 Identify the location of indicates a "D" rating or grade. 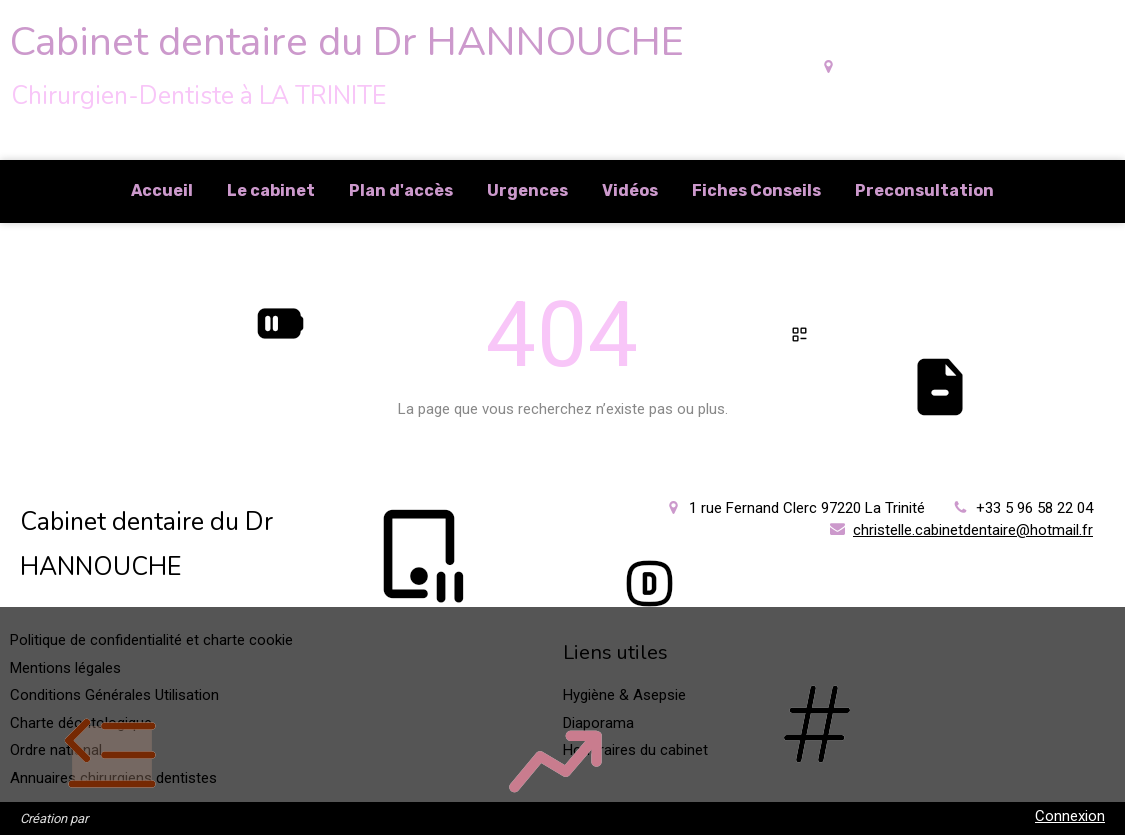
(649, 583).